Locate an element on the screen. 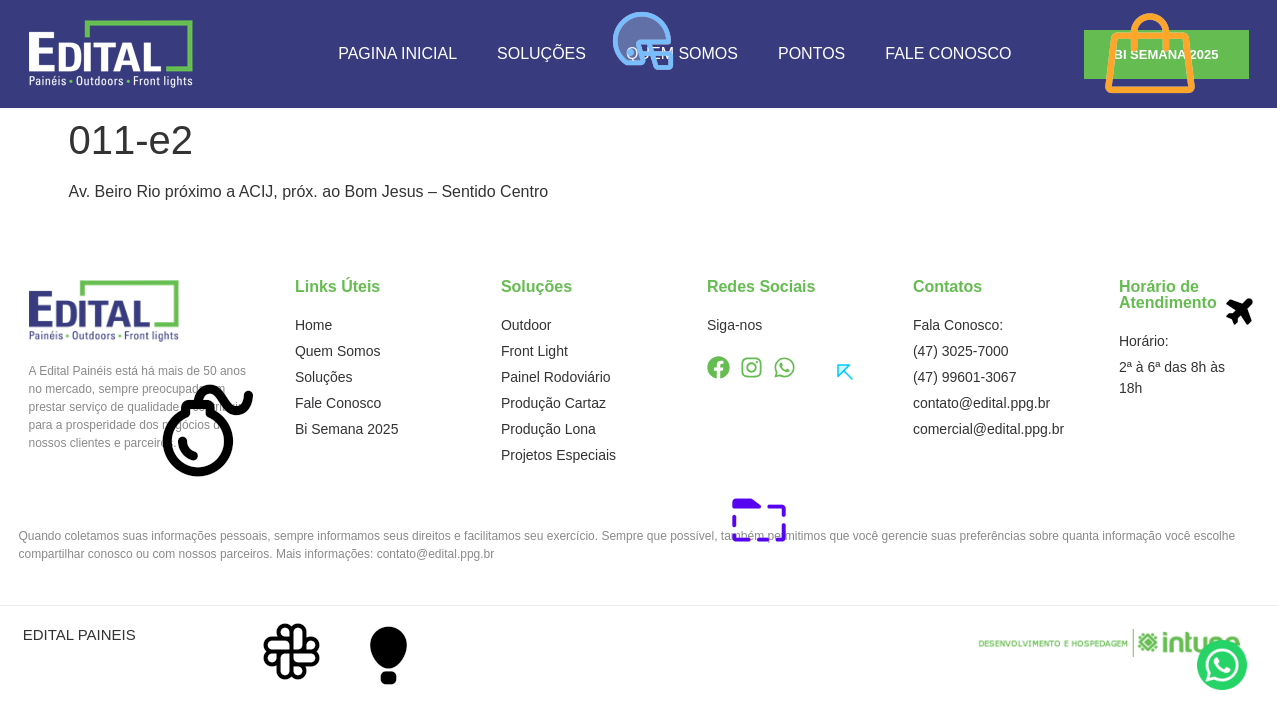  create a new folder is located at coordinates (759, 519).